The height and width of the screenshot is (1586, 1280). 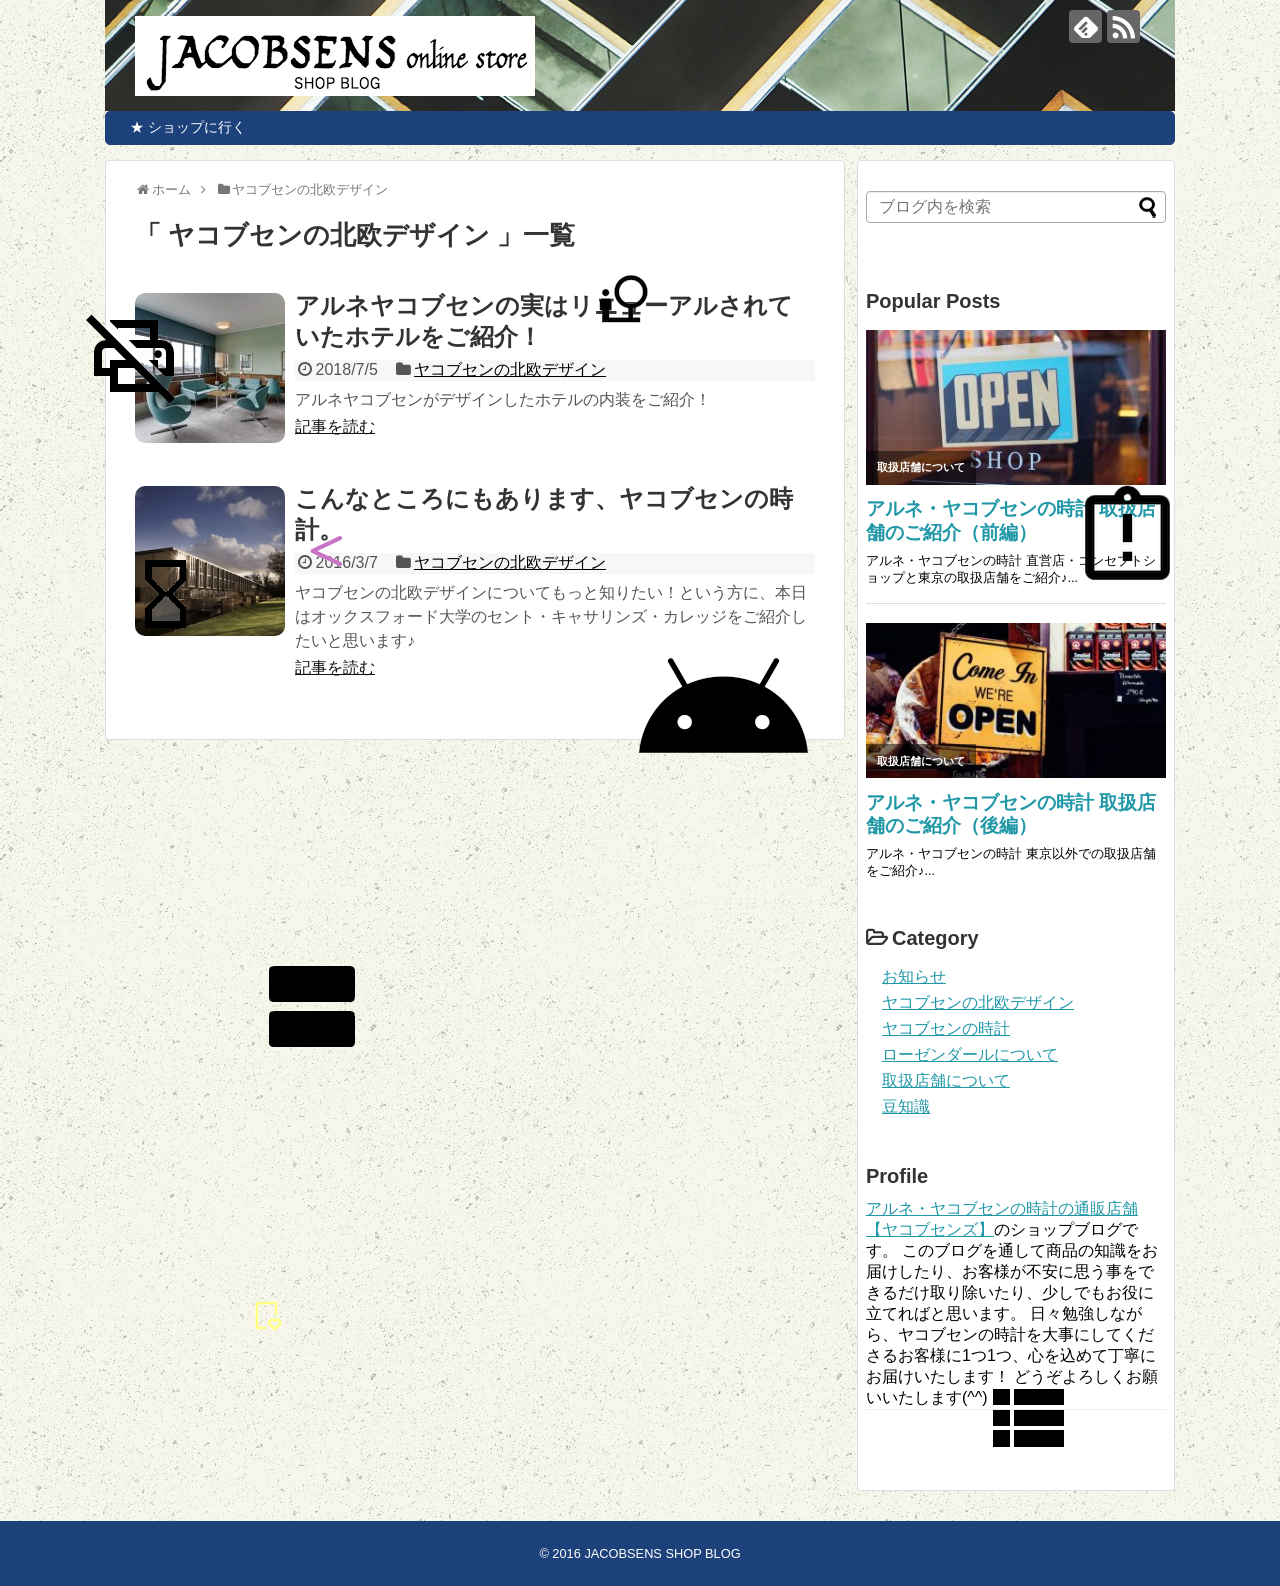 What do you see at coordinates (166, 594) in the screenshot?
I see `indicates time is running out or nearing completion` at bounding box center [166, 594].